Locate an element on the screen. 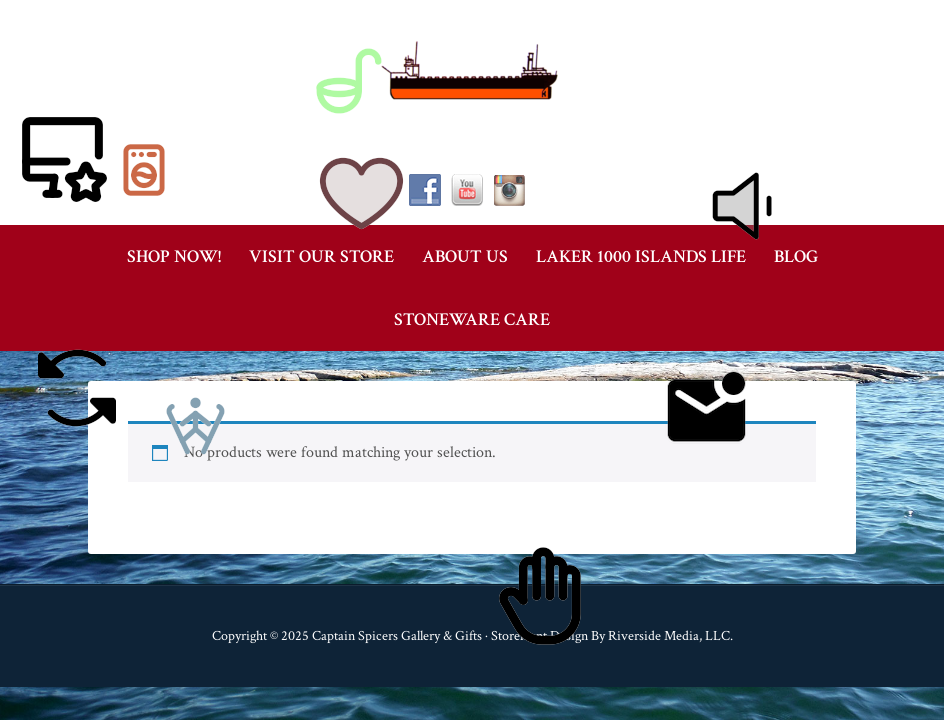  access laundry or washing machine controls is located at coordinates (144, 170).